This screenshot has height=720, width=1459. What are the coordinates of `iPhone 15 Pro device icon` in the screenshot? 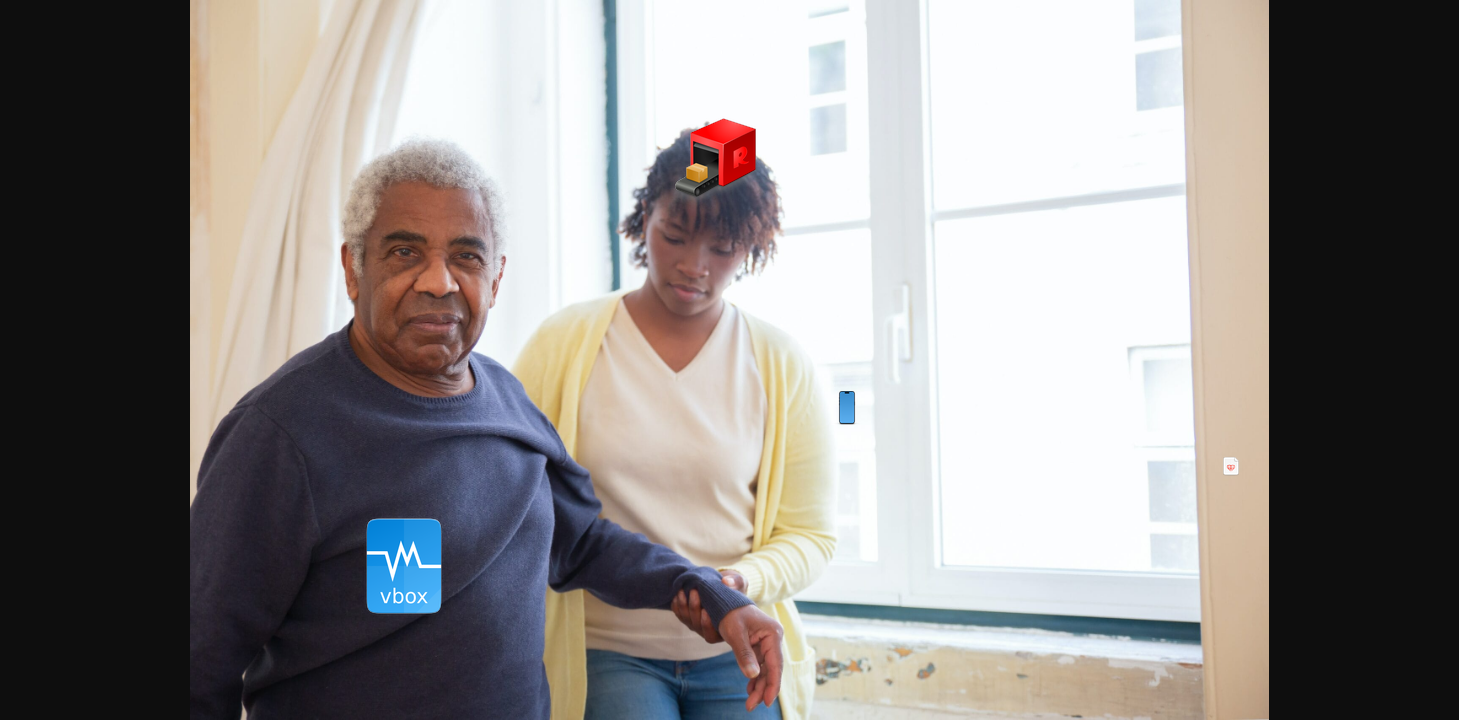 It's located at (847, 408).